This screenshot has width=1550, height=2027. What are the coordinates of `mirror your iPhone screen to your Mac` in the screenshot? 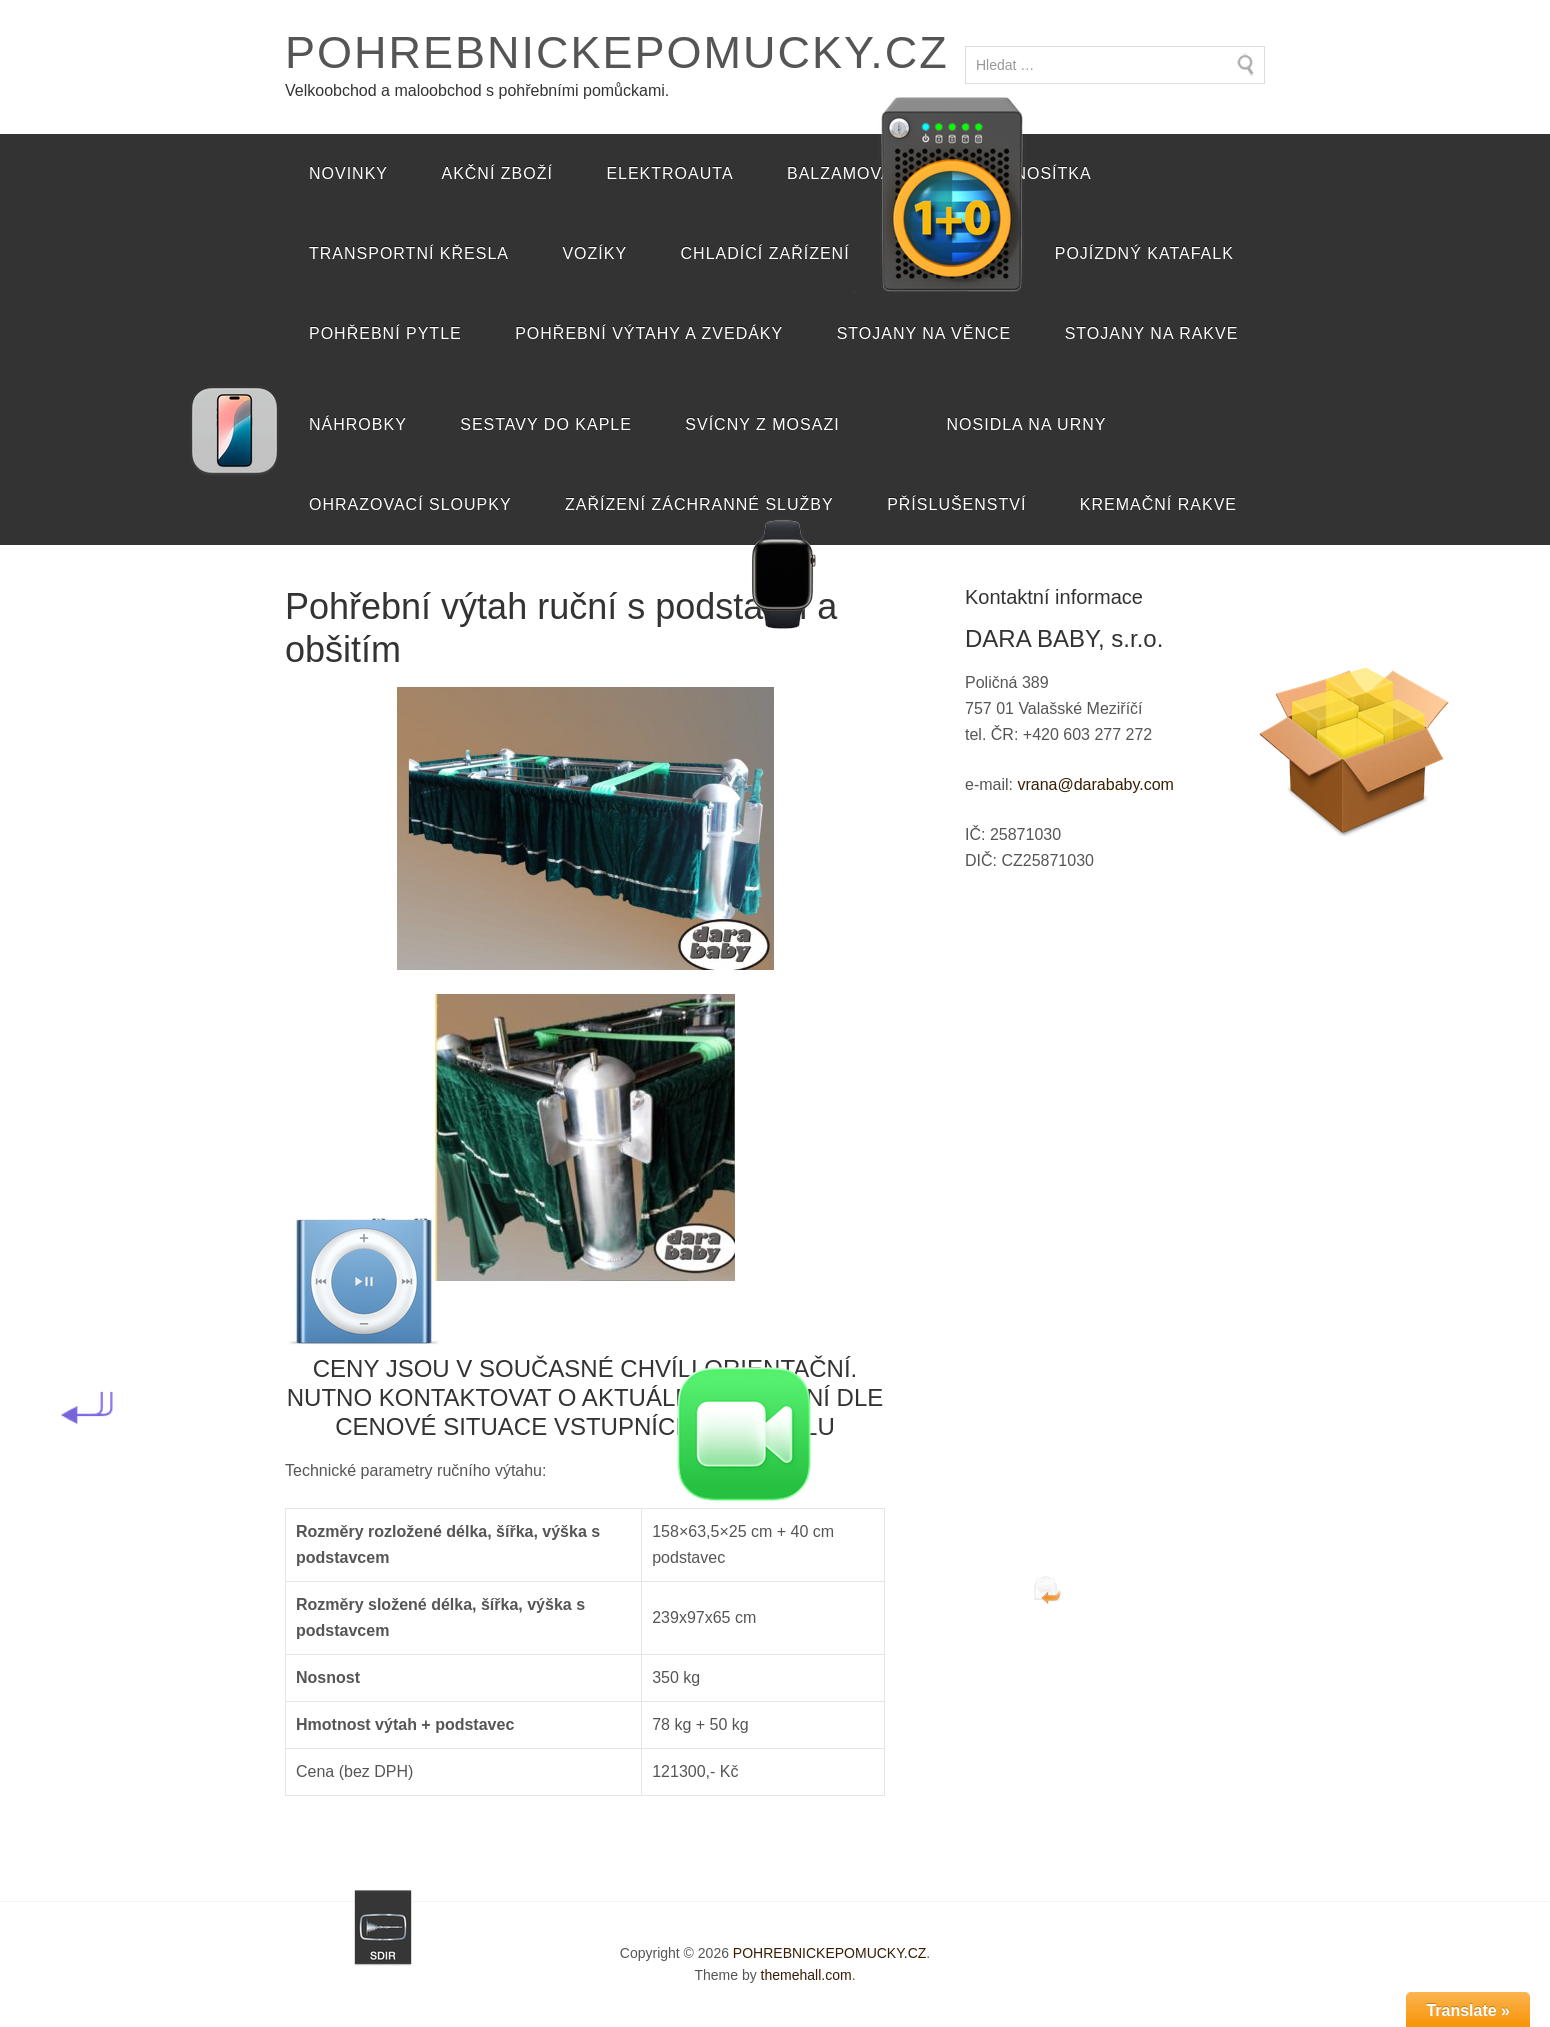 It's located at (234, 430).